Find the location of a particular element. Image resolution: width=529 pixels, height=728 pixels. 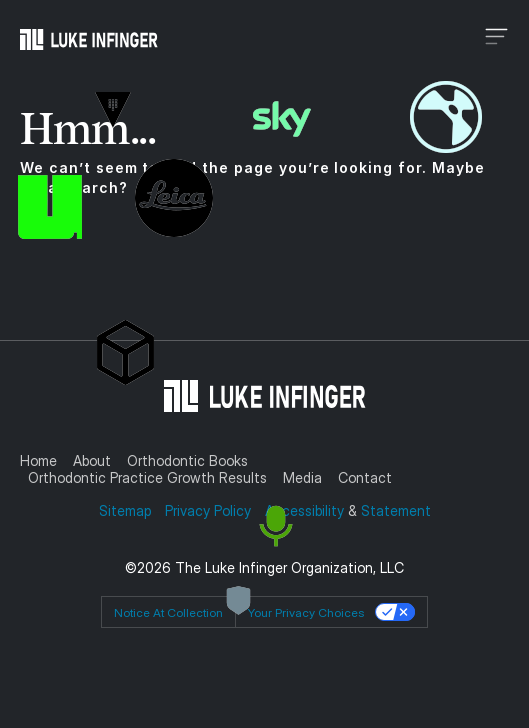

sky brand logo is located at coordinates (282, 119).